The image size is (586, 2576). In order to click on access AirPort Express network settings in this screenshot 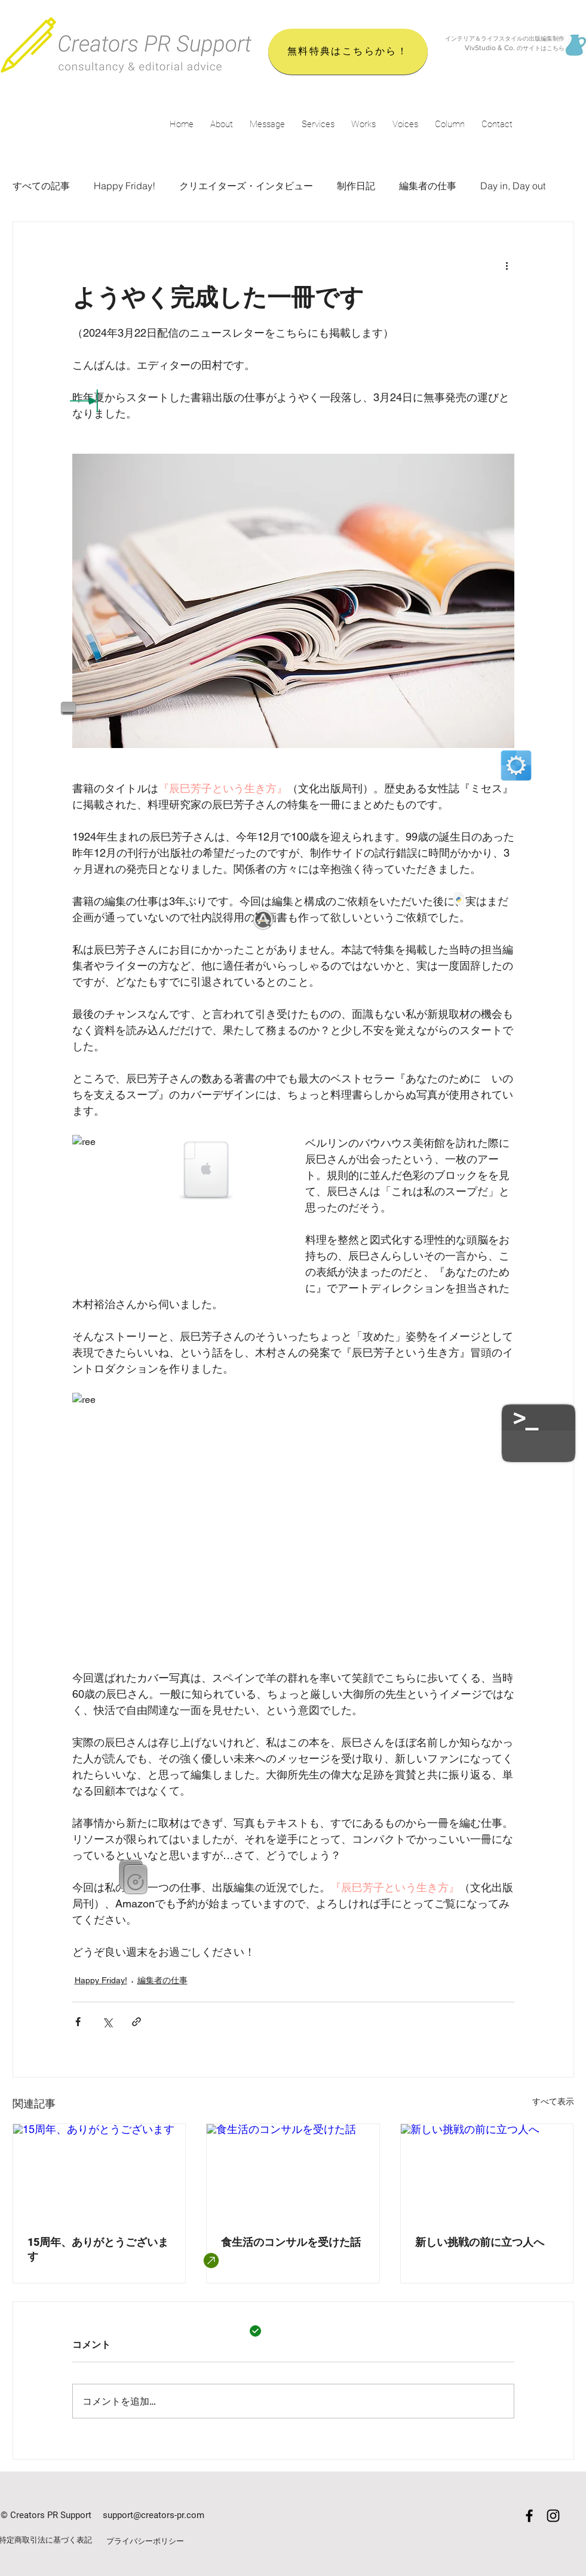, I will do `click(206, 1169)`.